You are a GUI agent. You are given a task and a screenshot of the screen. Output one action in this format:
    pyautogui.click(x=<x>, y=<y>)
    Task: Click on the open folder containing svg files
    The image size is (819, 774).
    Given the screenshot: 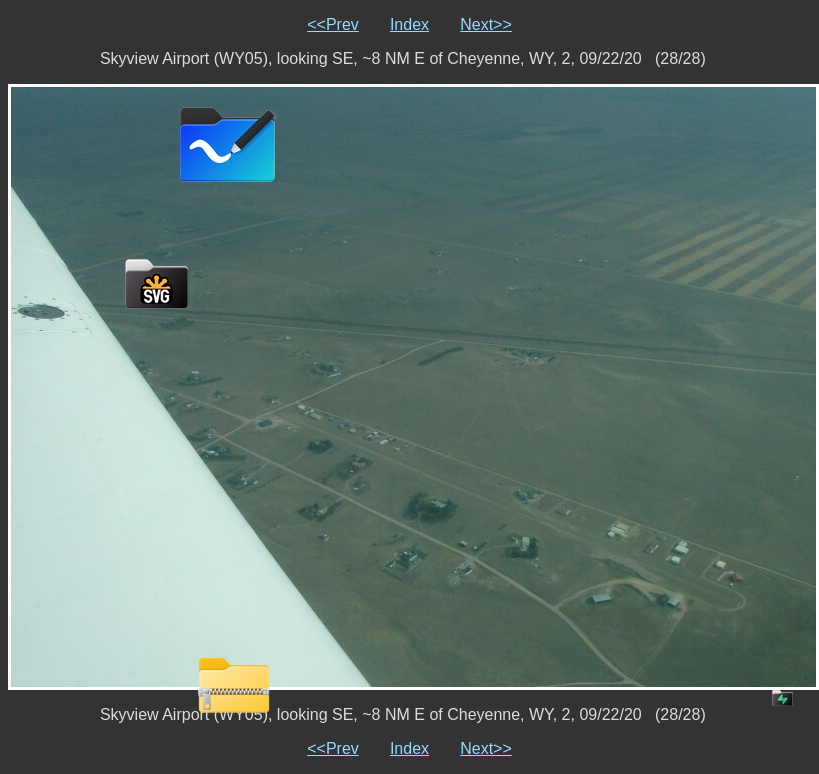 What is the action you would take?
    pyautogui.click(x=156, y=285)
    